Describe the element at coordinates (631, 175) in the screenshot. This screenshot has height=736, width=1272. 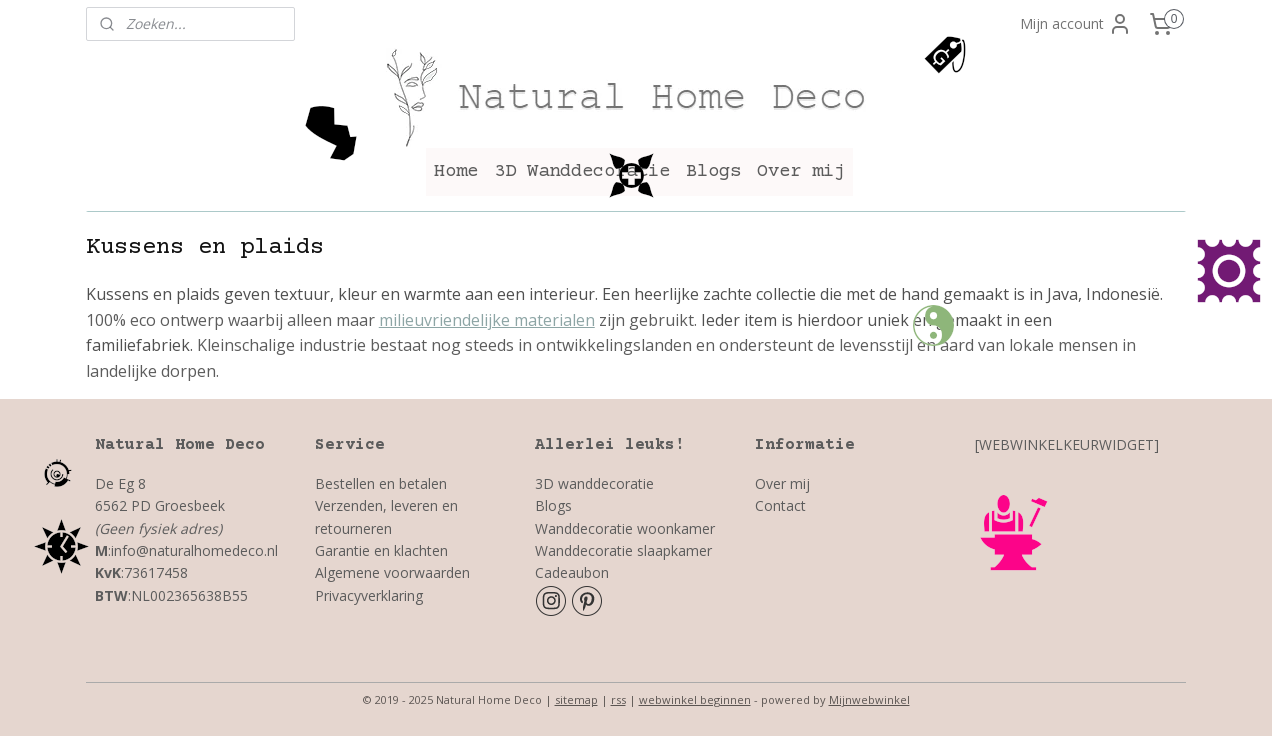
I see `indicates level four or advanced tier achievement` at that location.